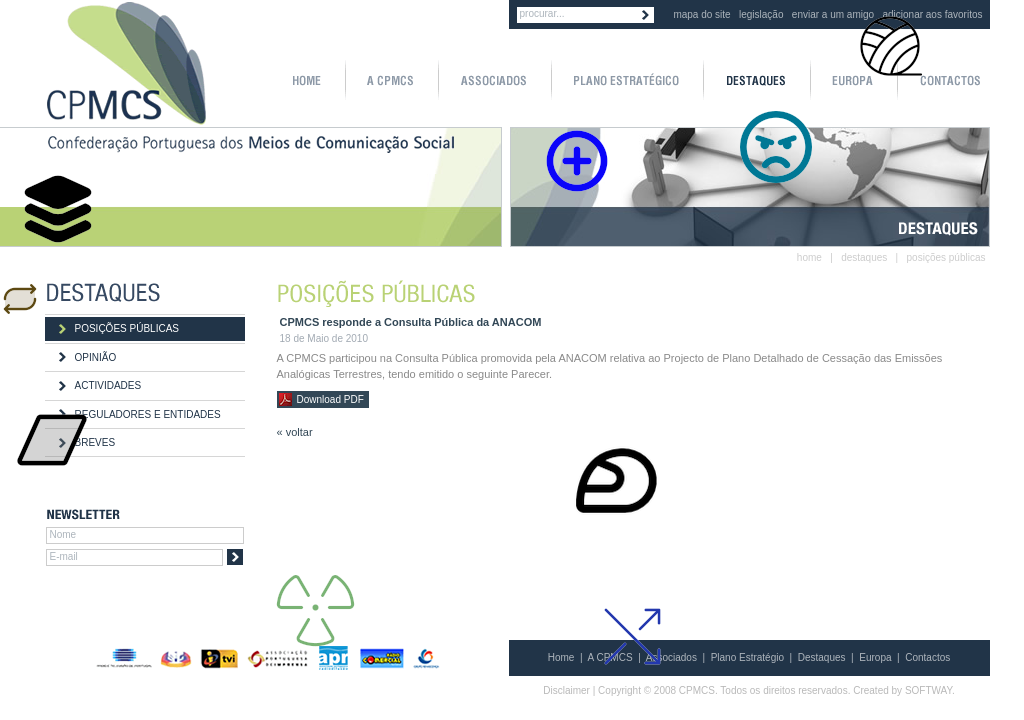 Image resolution: width=1024 pixels, height=720 pixels. What do you see at coordinates (890, 46) in the screenshot?
I see `access knitting or crafting projects` at bounding box center [890, 46].